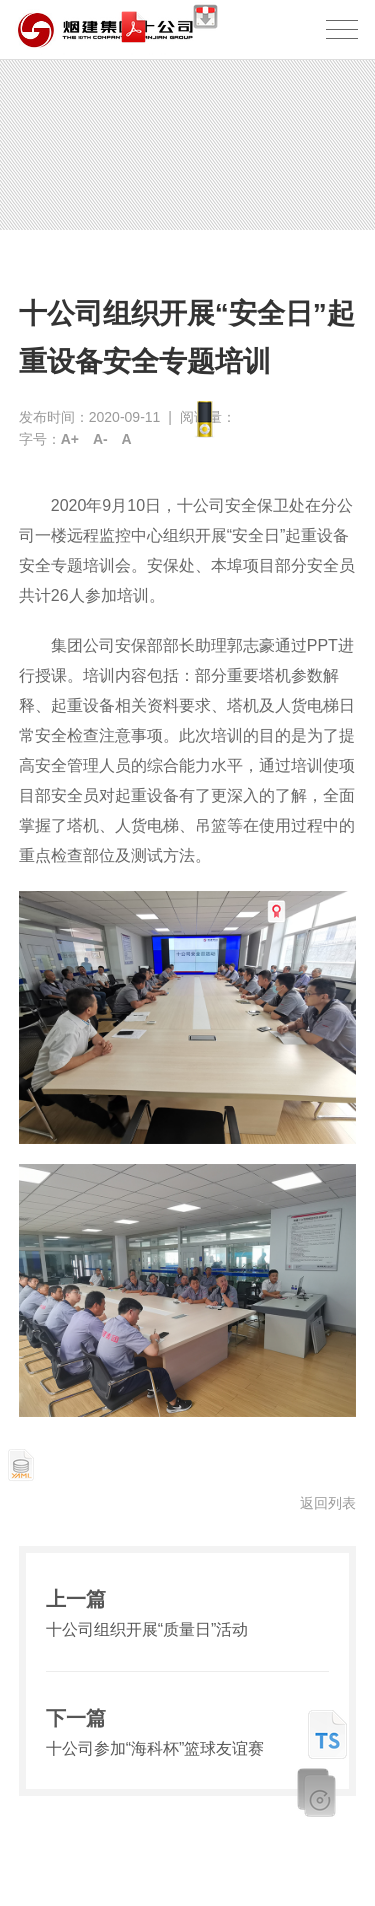 Image resolution: width=375 pixels, height=1906 pixels. I want to click on a yaml configuration file, so click(21, 1465).